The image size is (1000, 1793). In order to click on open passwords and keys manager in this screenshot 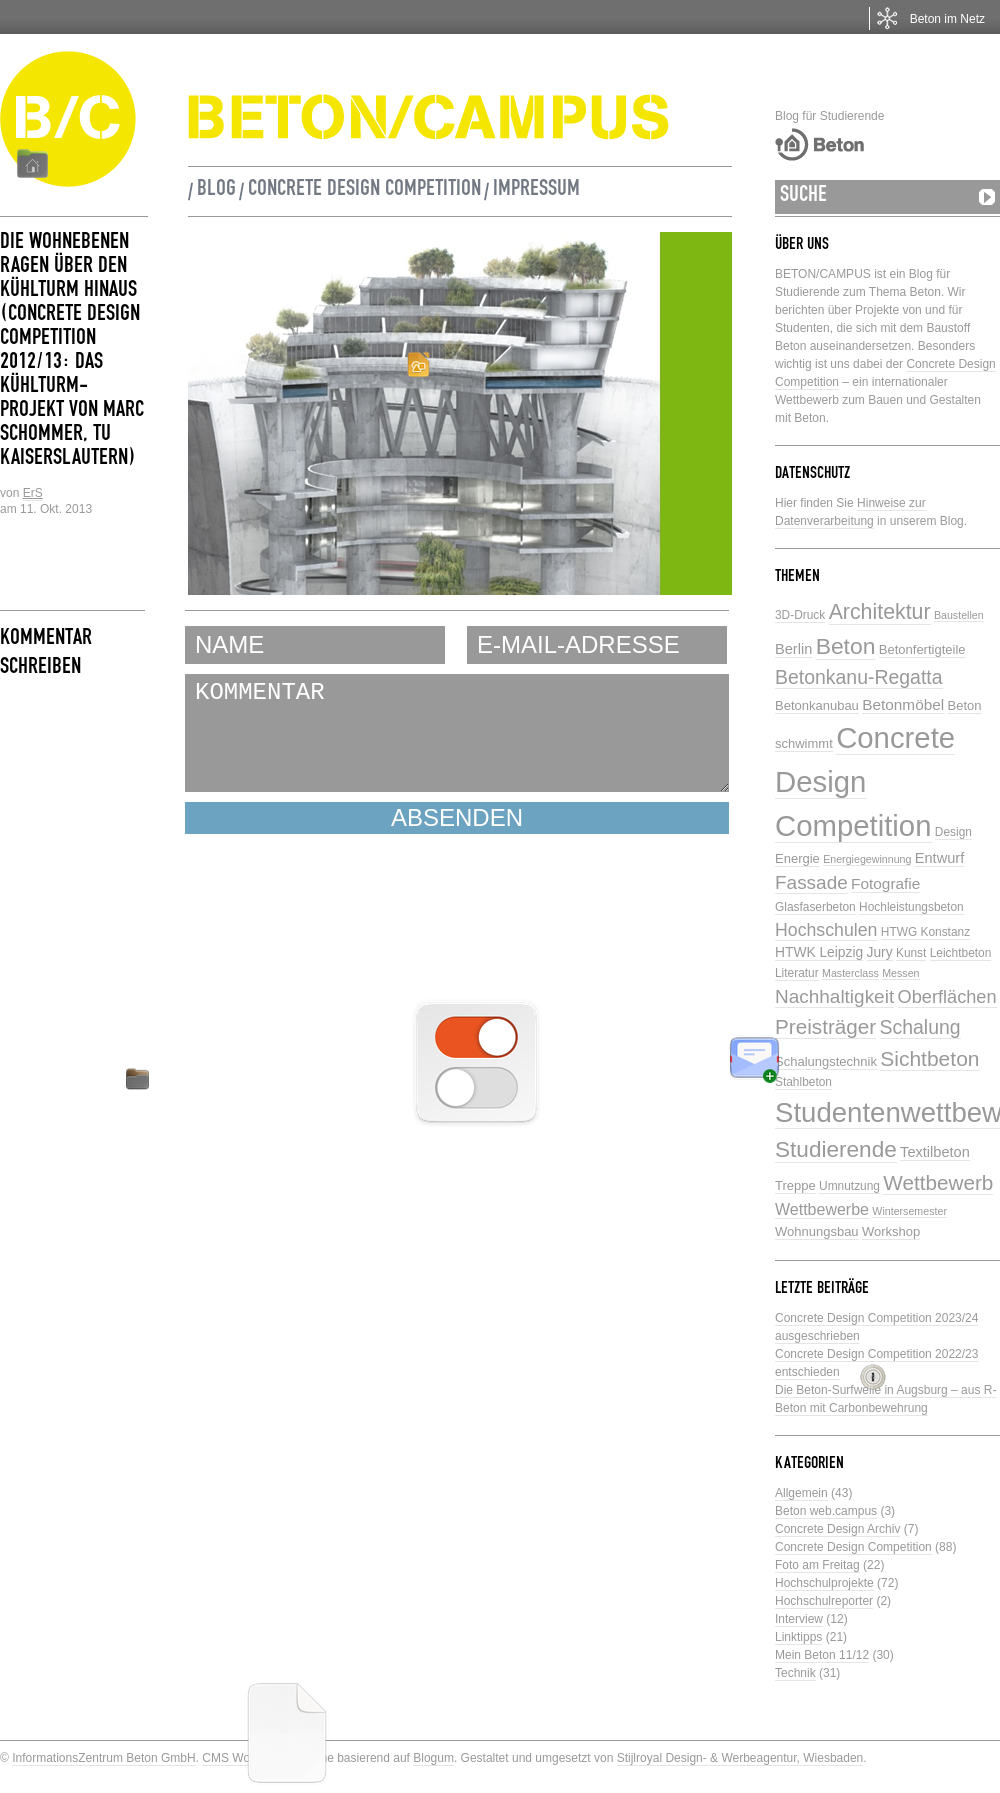, I will do `click(873, 1377)`.